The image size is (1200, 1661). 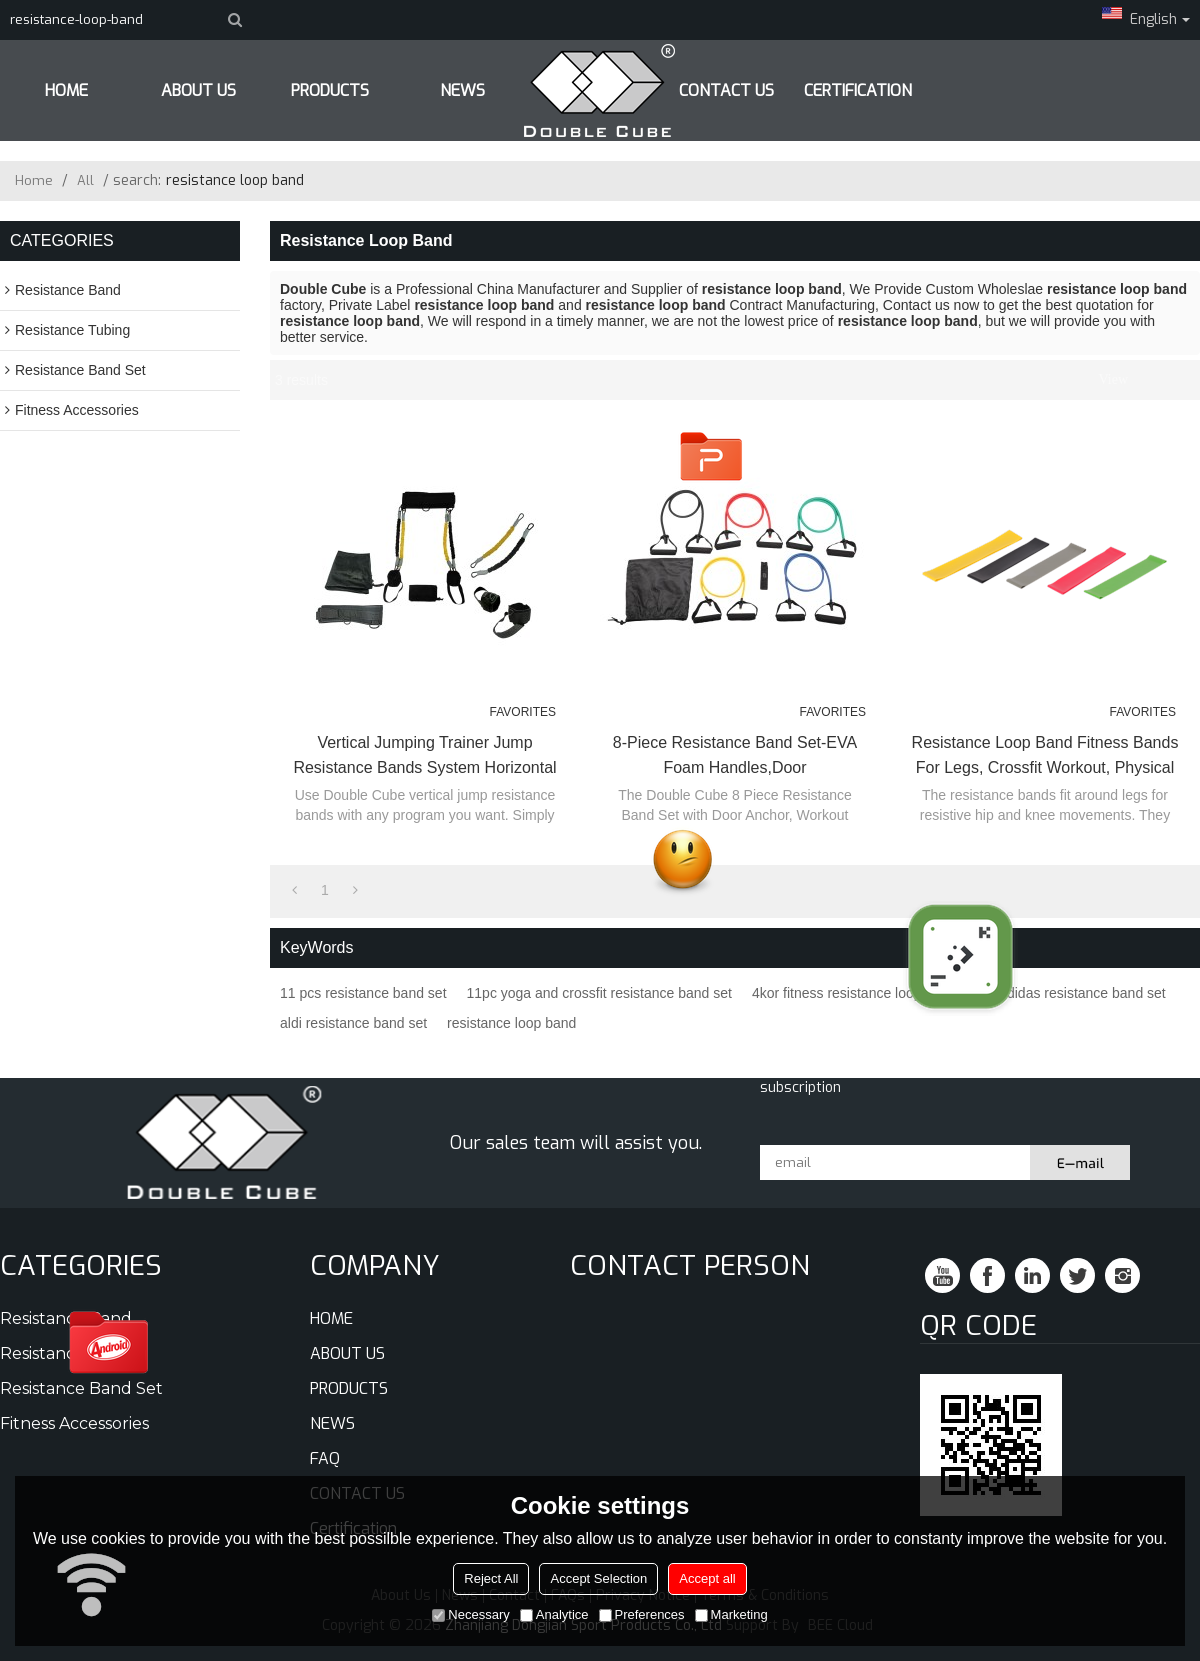 I want to click on open folder containing WPS presentation files, so click(x=711, y=458).